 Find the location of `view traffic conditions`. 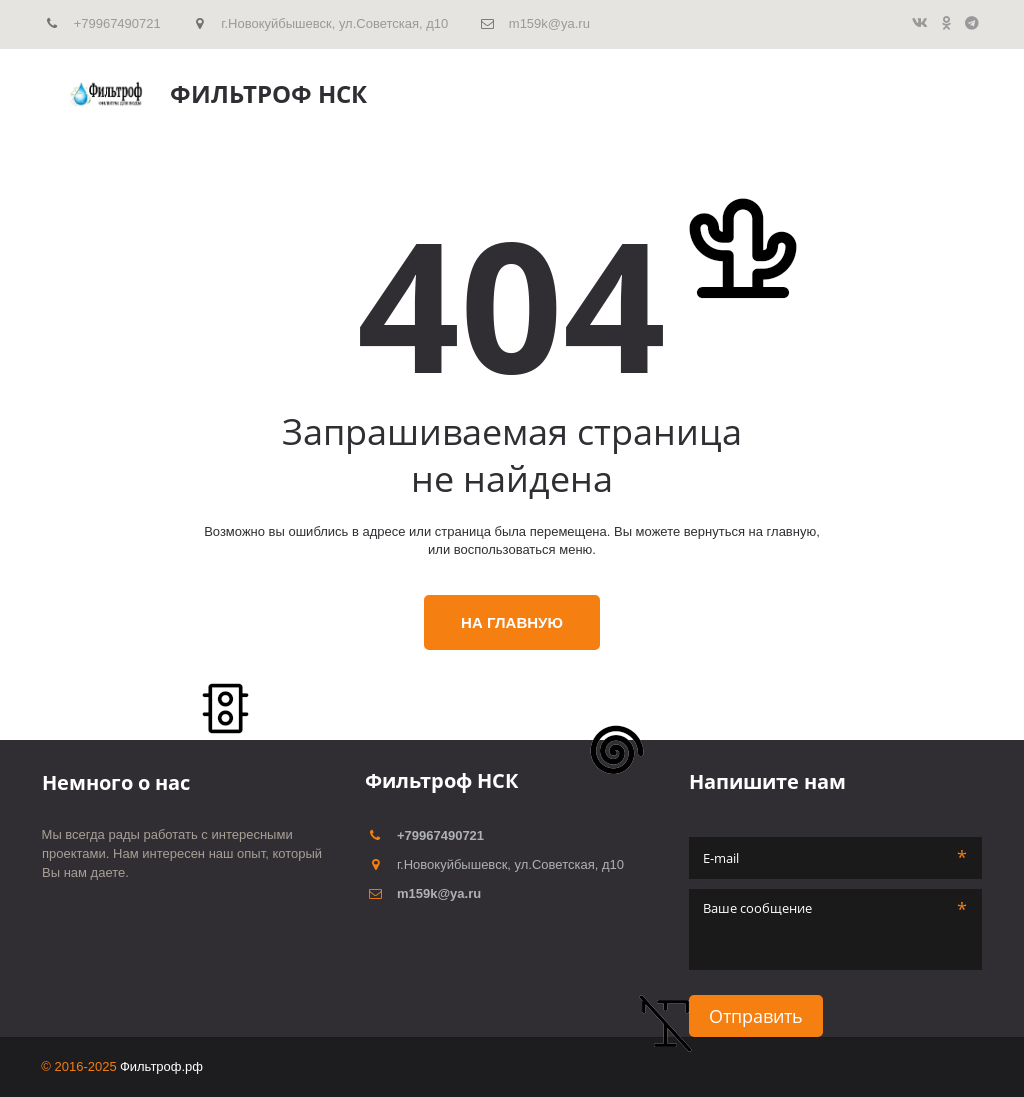

view traffic conditions is located at coordinates (225, 708).